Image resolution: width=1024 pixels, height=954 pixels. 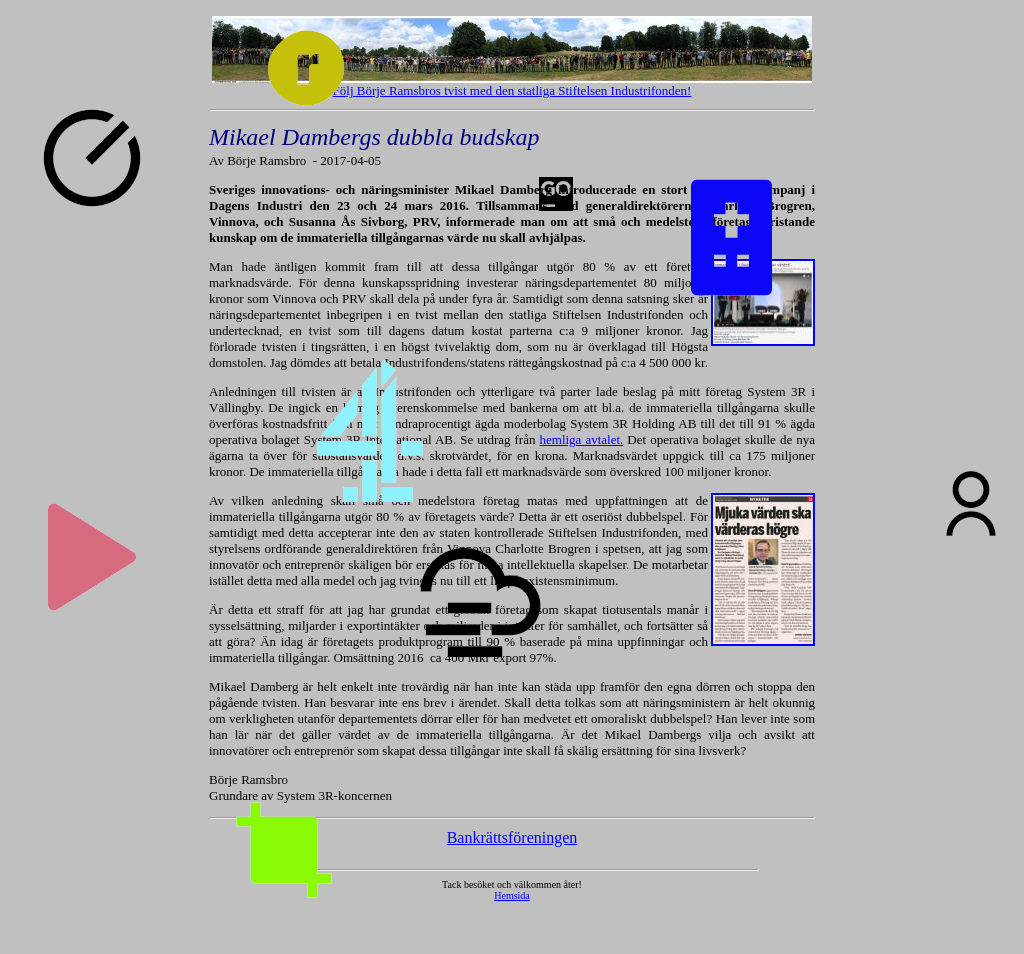 I want to click on access navigation or compass features, so click(x=92, y=158).